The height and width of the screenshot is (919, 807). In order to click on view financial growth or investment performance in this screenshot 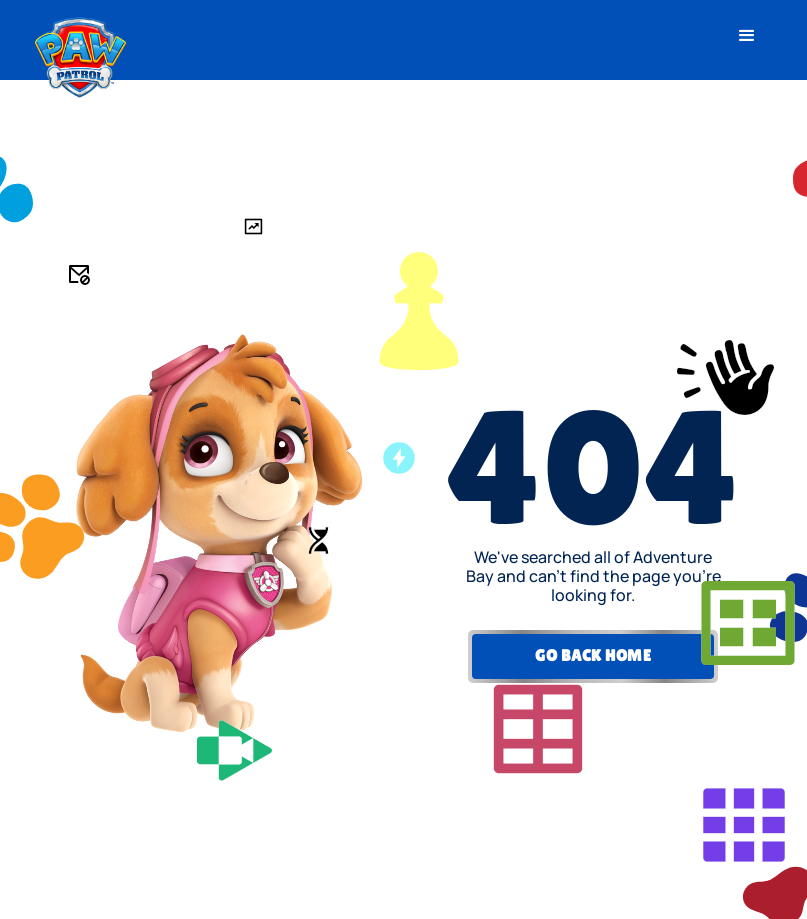, I will do `click(253, 226)`.